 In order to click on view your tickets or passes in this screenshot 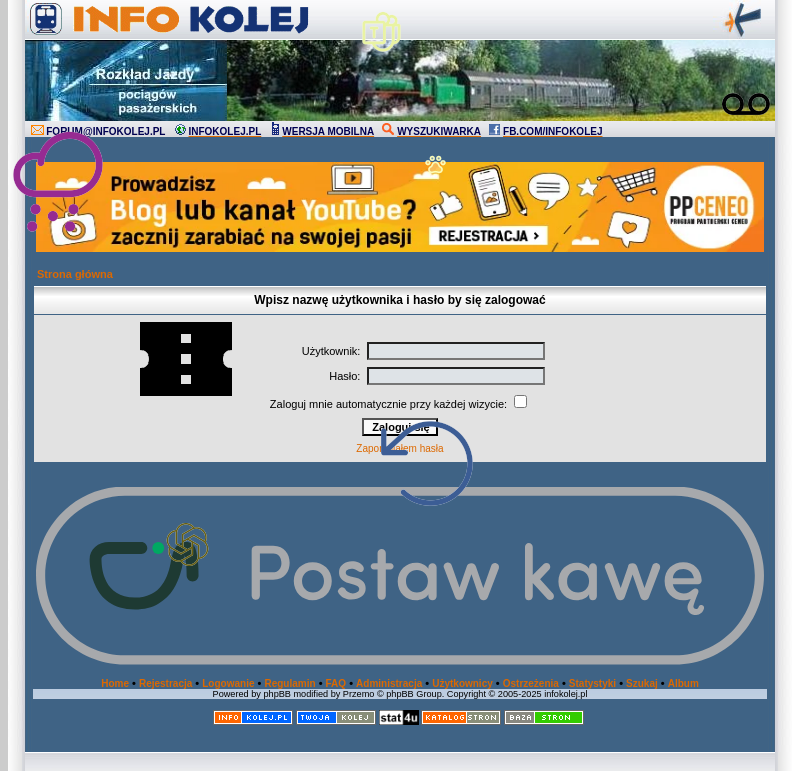, I will do `click(186, 359)`.